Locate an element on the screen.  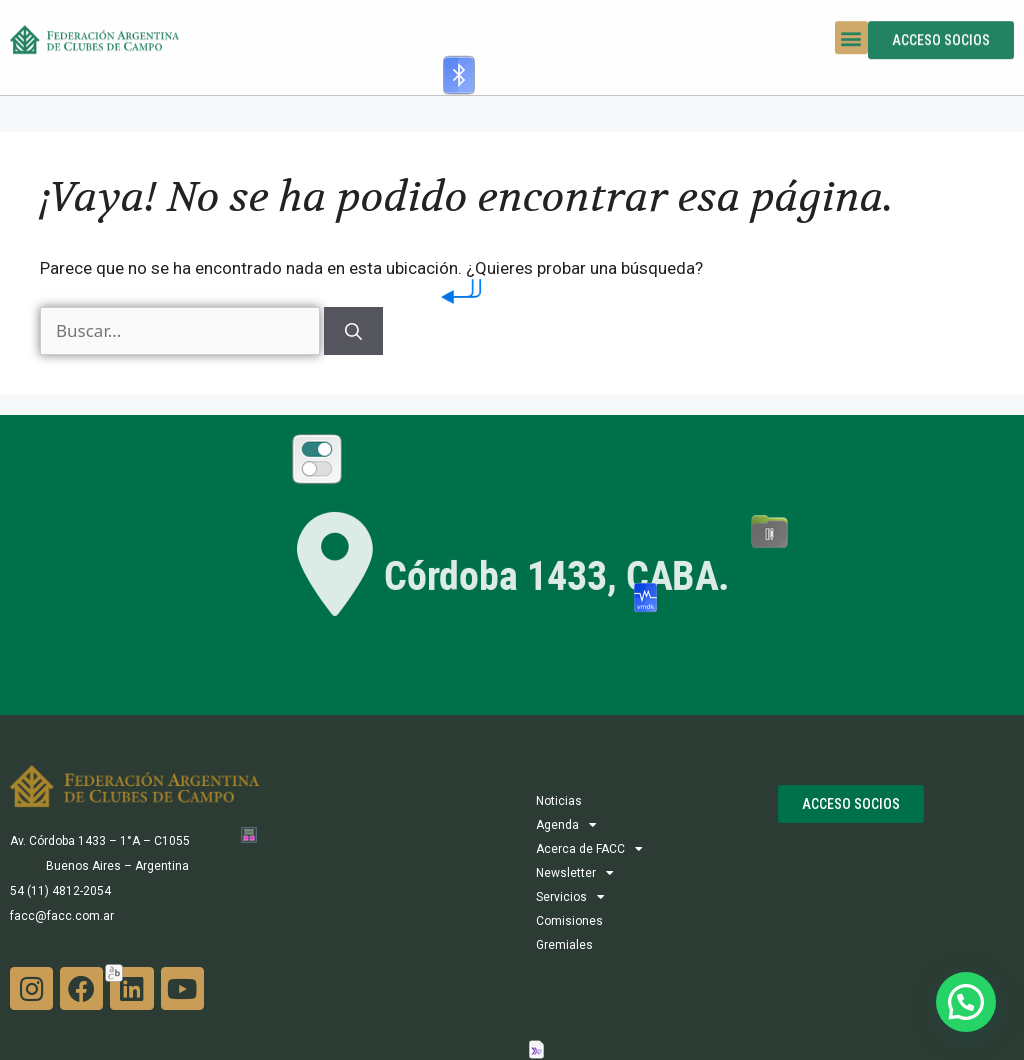
access font and typography settings is located at coordinates (114, 973).